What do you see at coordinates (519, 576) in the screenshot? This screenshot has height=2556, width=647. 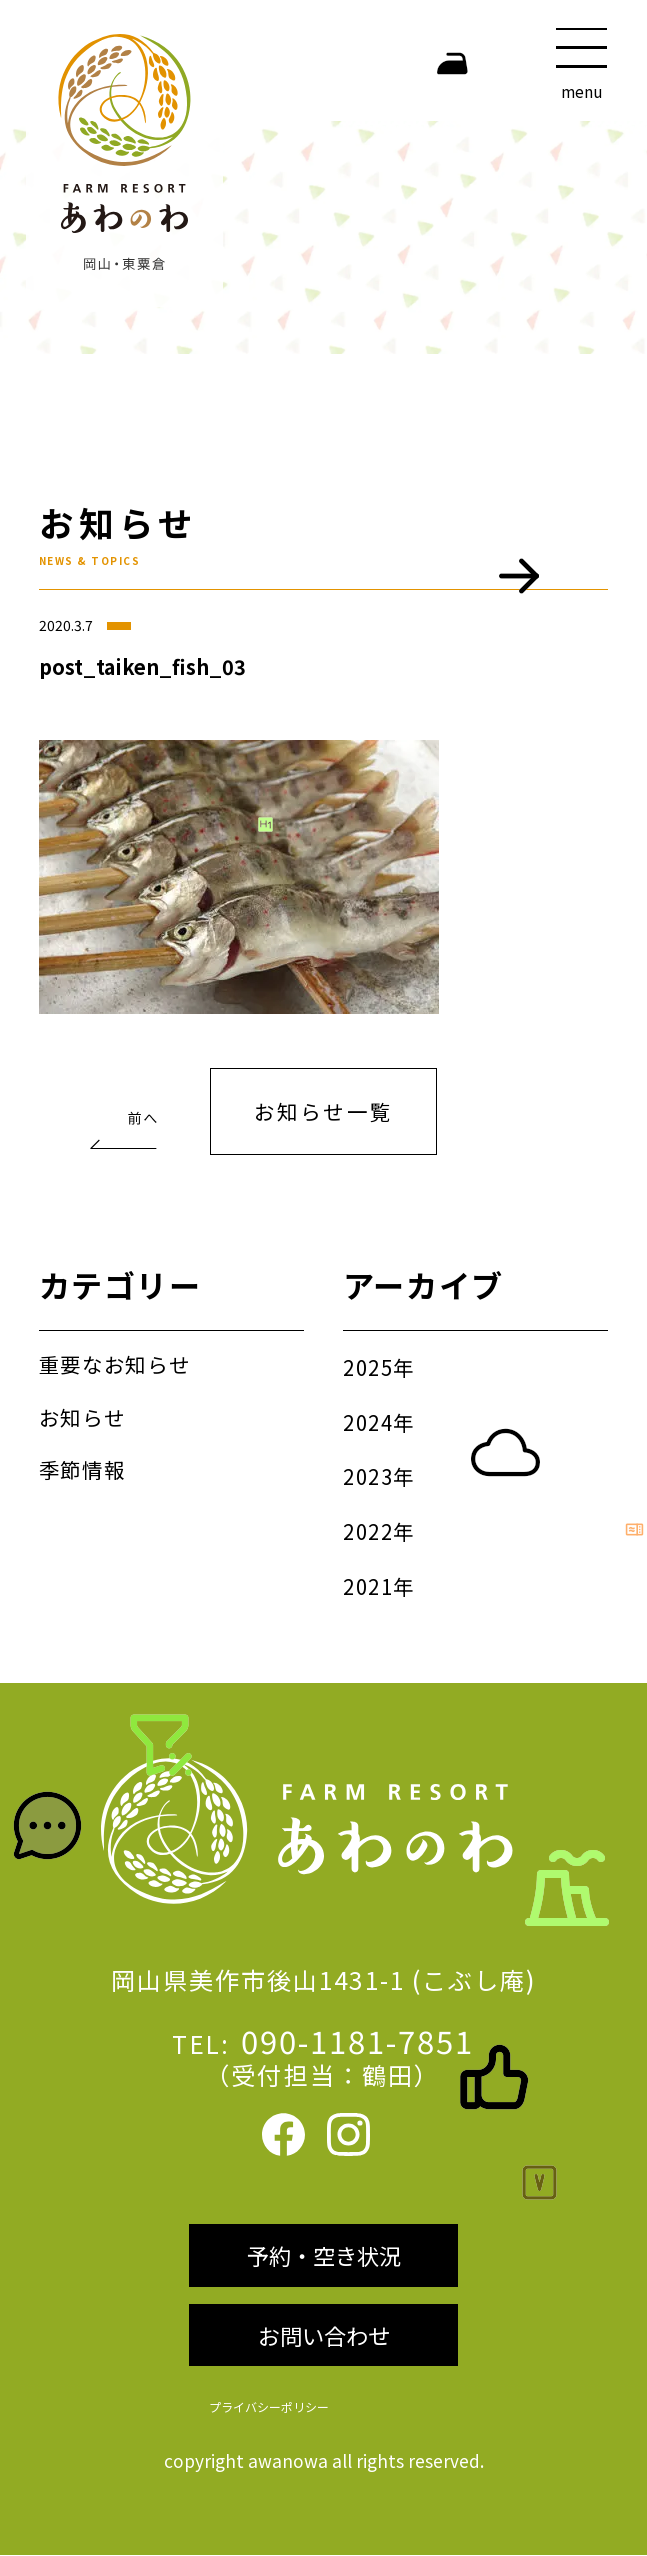 I see `navigate to the next item or screen` at bounding box center [519, 576].